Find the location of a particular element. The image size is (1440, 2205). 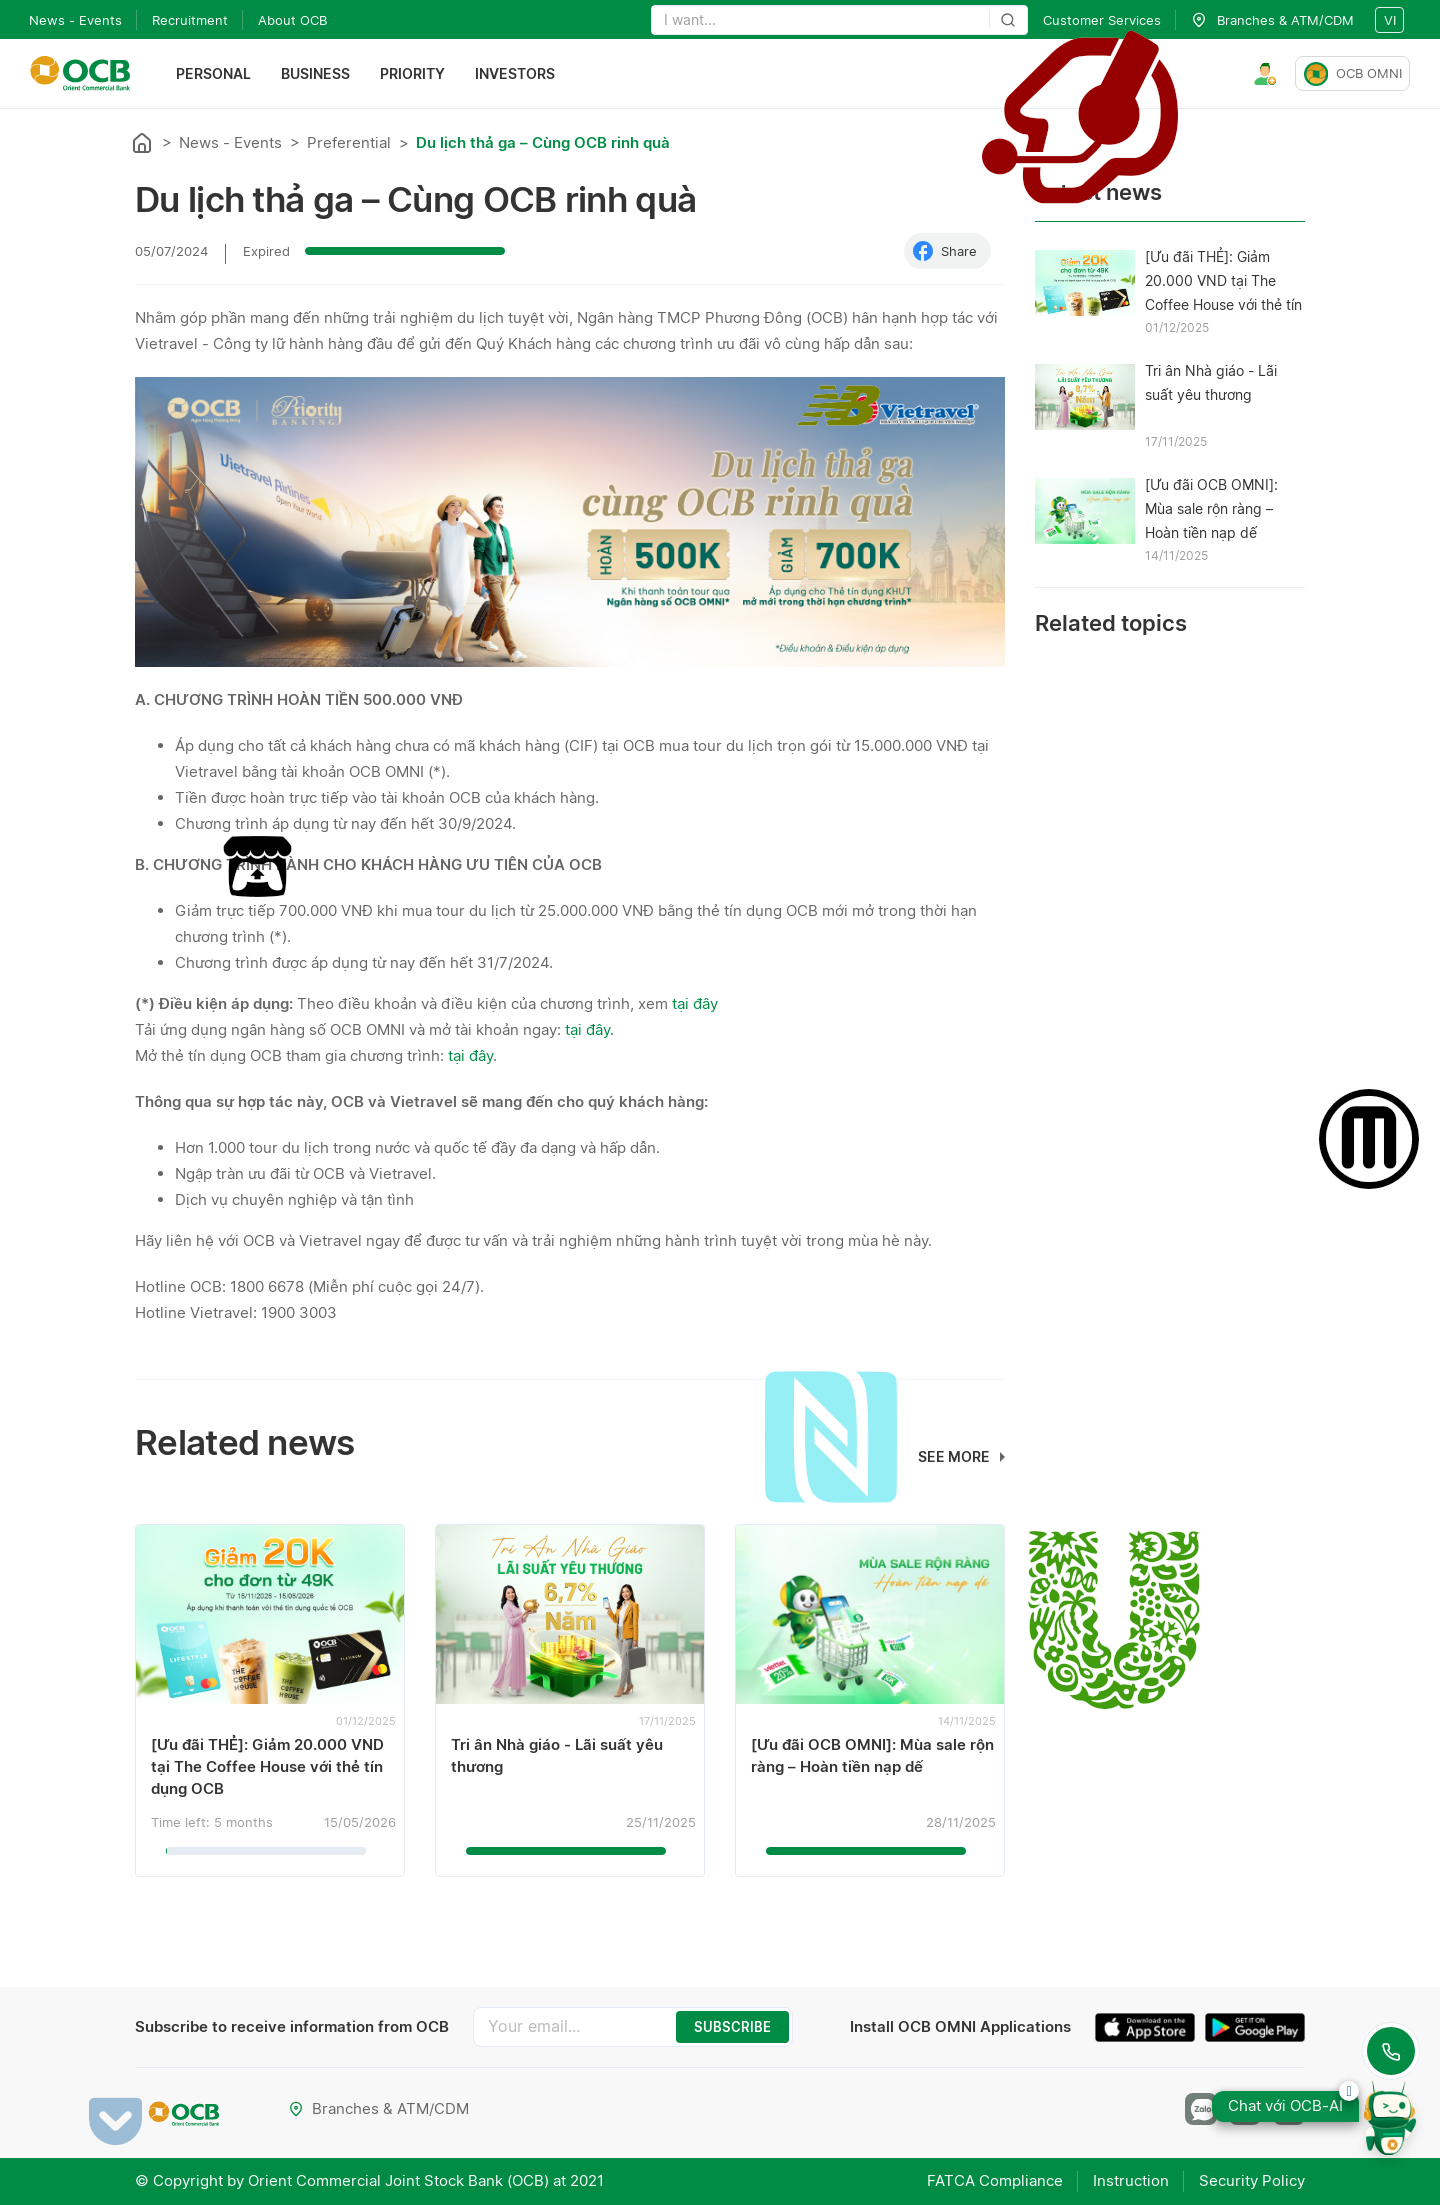

unilever brand logo is located at coordinates (1114, 1620).